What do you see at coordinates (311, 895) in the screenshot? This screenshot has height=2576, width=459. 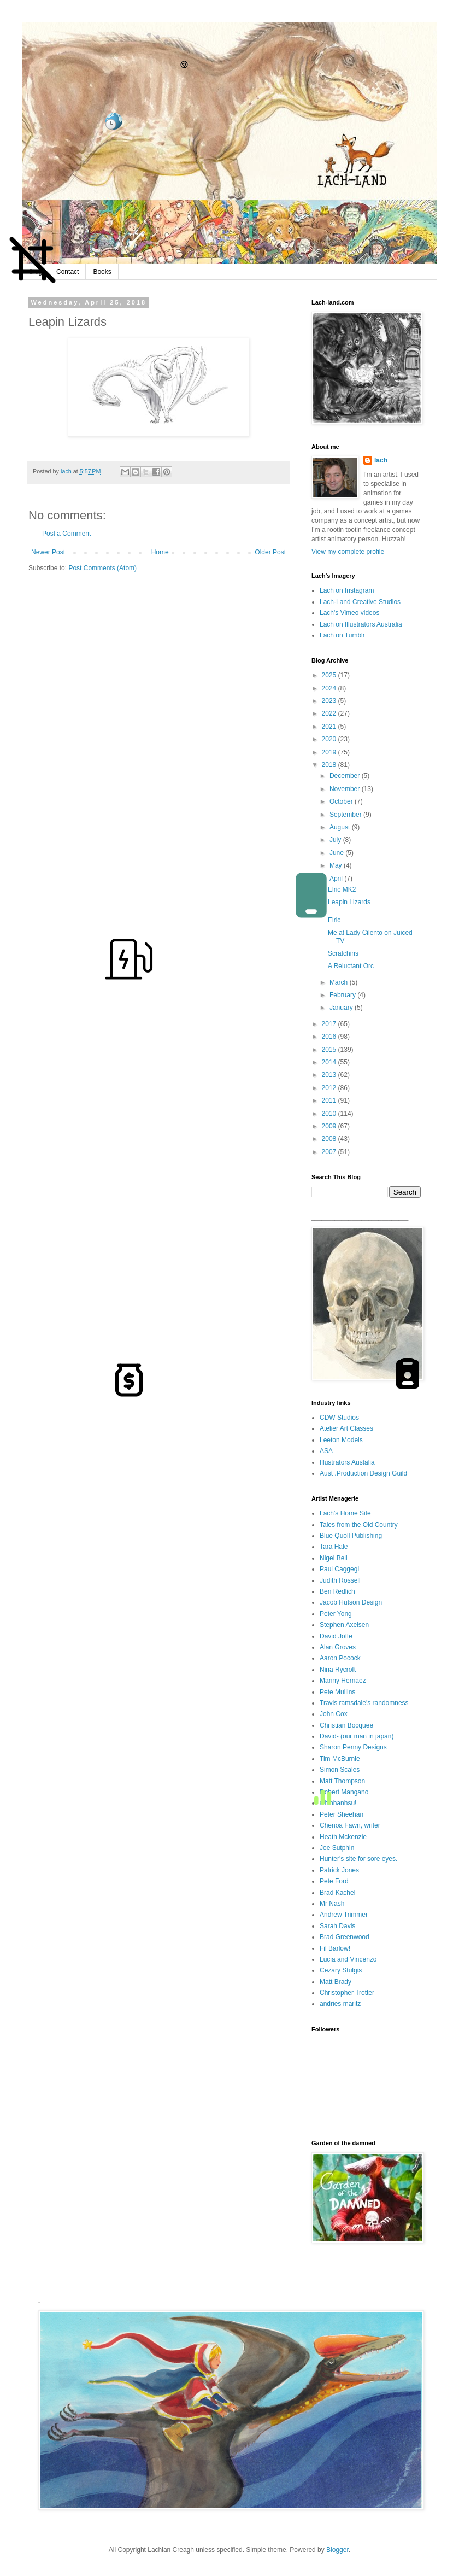 I see `call or contact via mobile phone` at bounding box center [311, 895].